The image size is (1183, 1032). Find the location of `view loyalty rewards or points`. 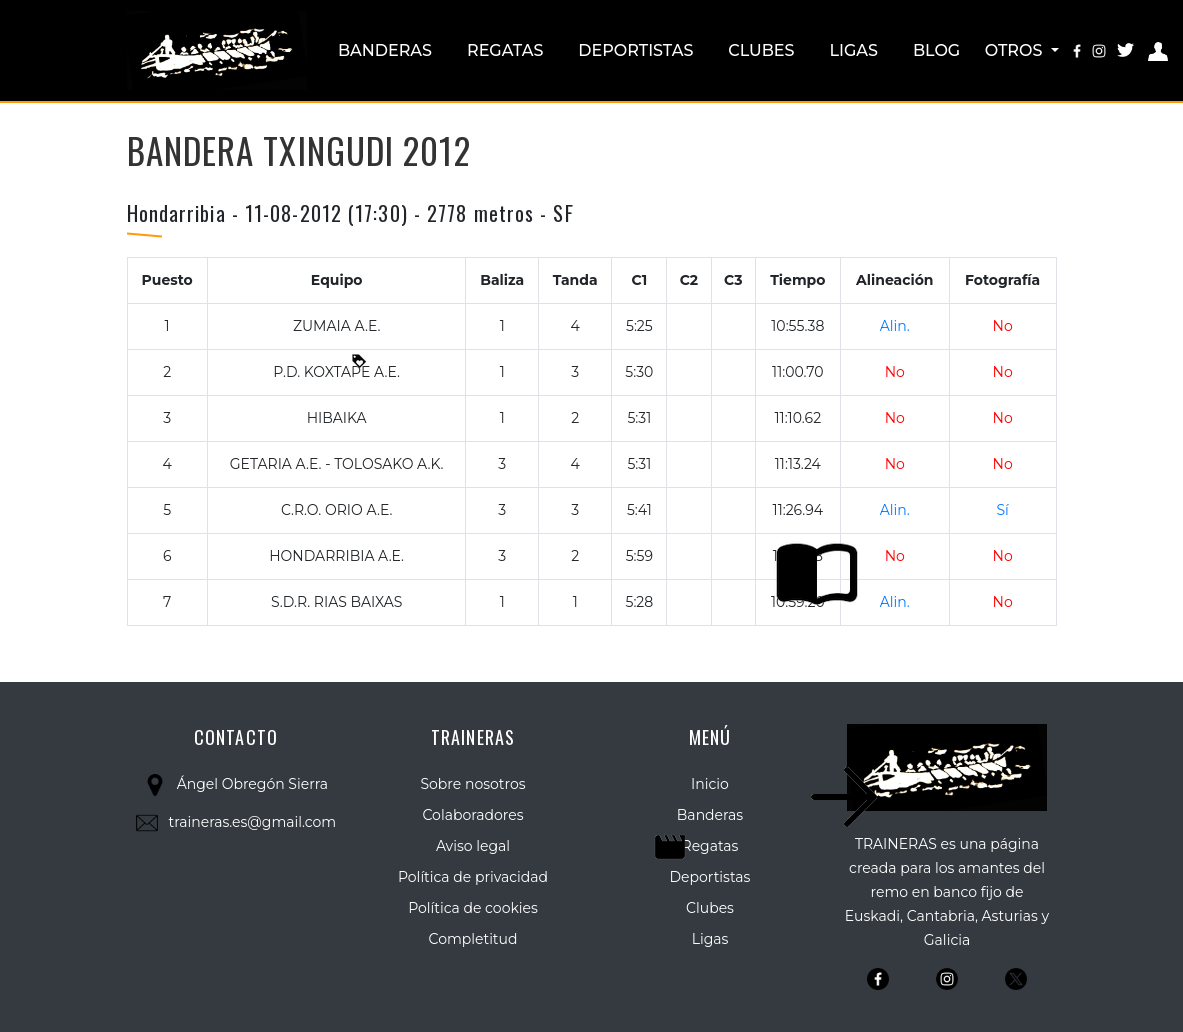

view loyalty rewards or points is located at coordinates (359, 361).